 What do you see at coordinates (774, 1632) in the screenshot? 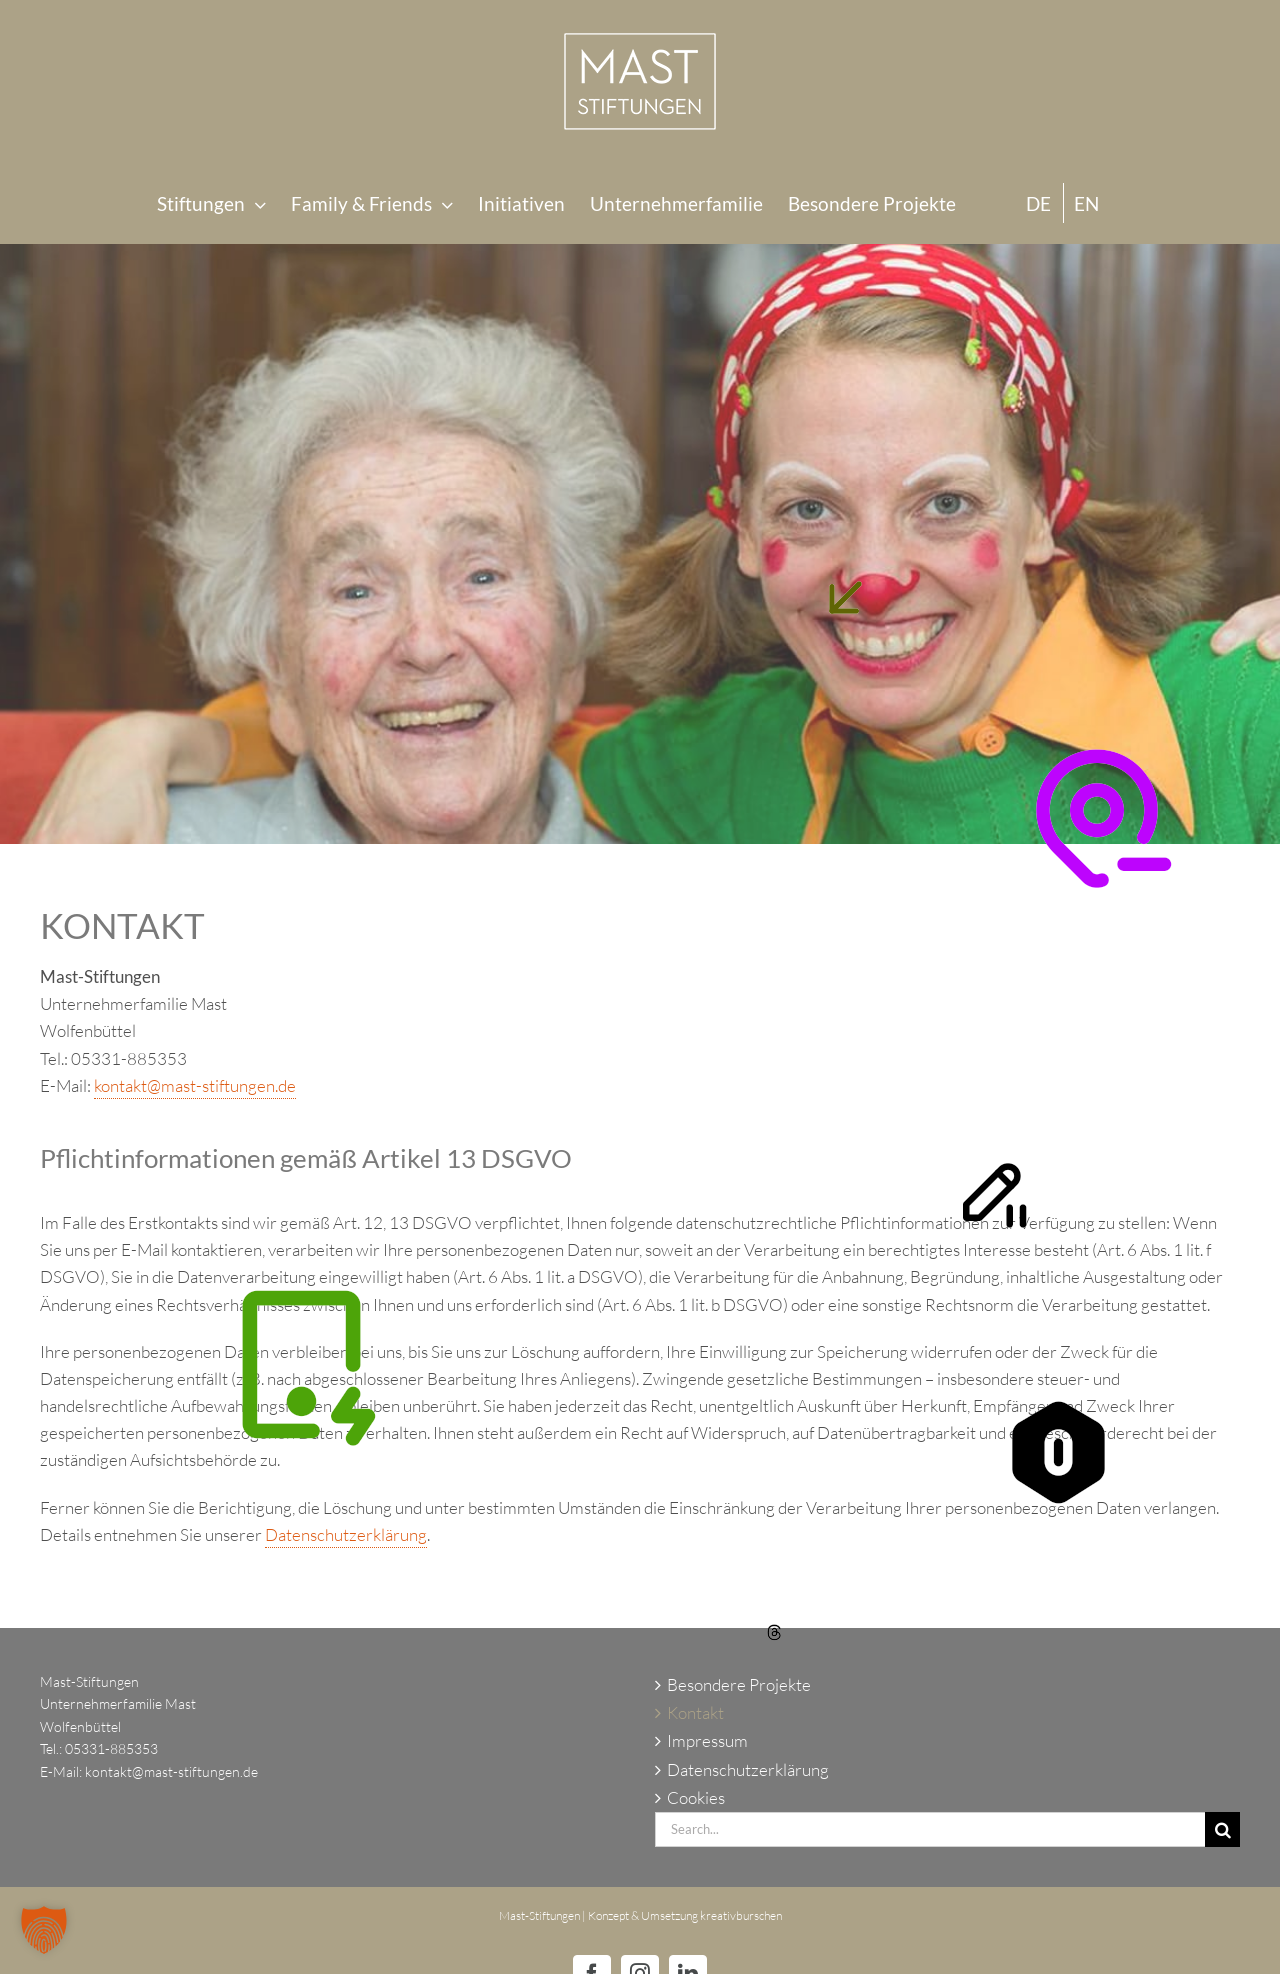
I see `open the Threads app` at bounding box center [774, 1632].